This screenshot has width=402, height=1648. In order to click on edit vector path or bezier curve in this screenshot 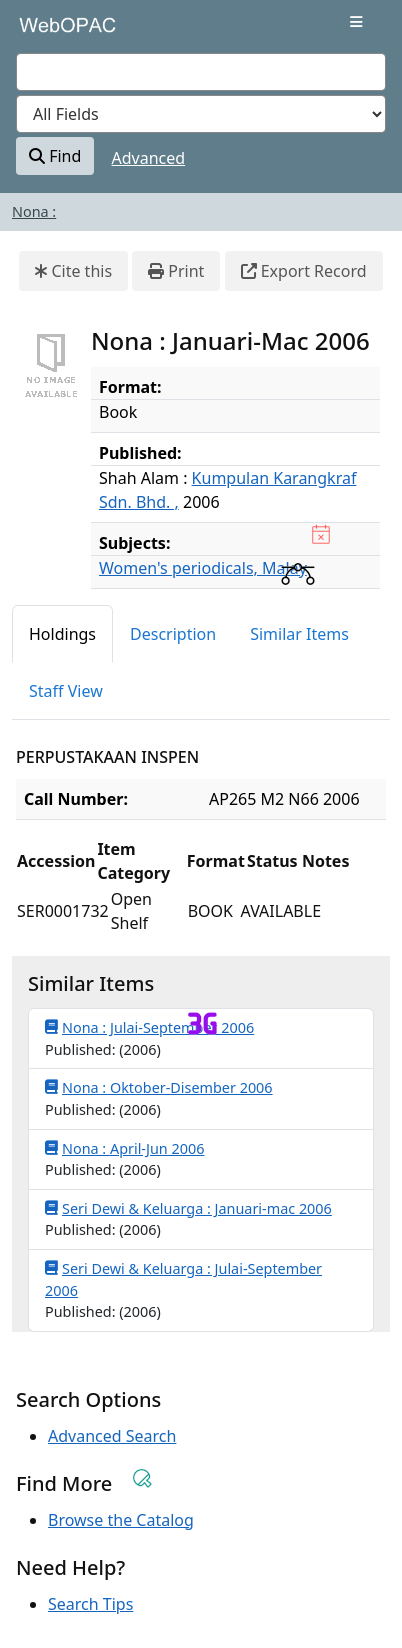, I will do `click(298, 574)`.